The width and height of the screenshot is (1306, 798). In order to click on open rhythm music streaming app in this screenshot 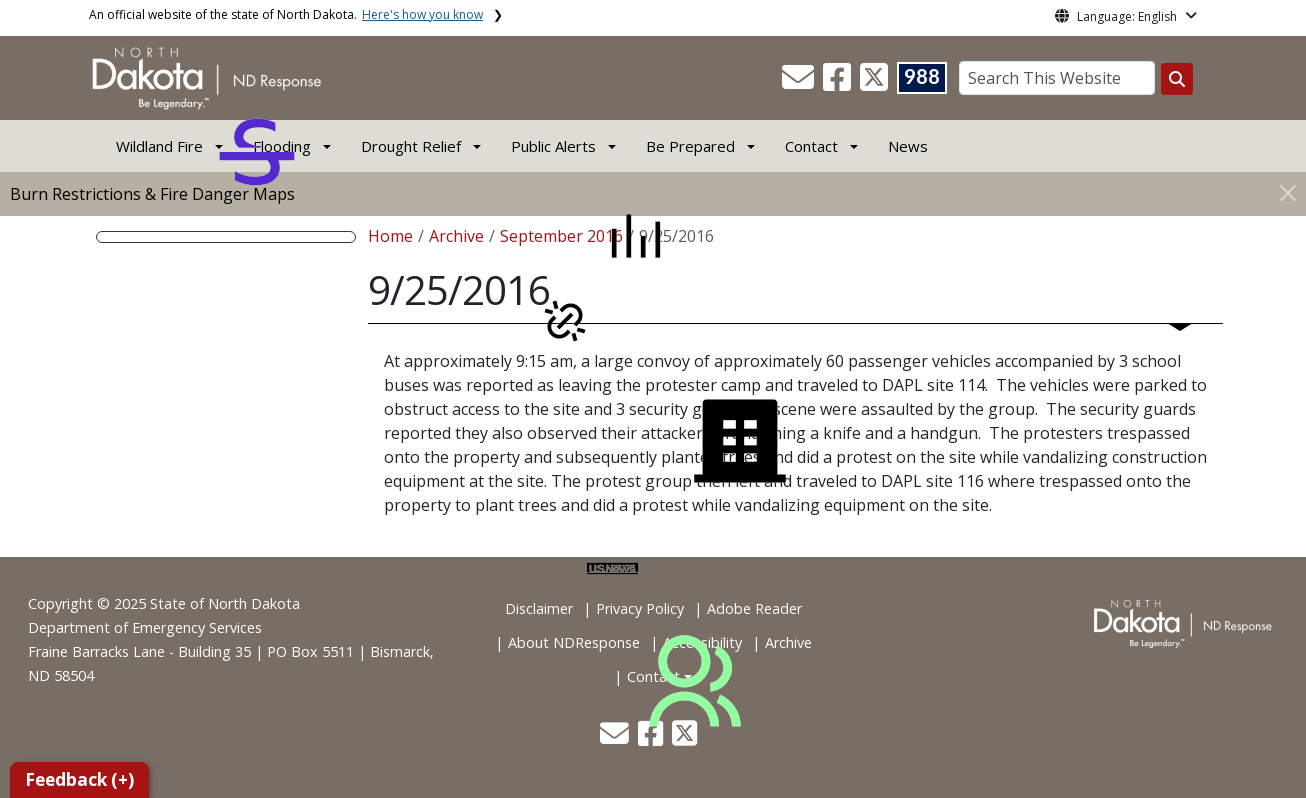, I will do `click(636, 236)`.